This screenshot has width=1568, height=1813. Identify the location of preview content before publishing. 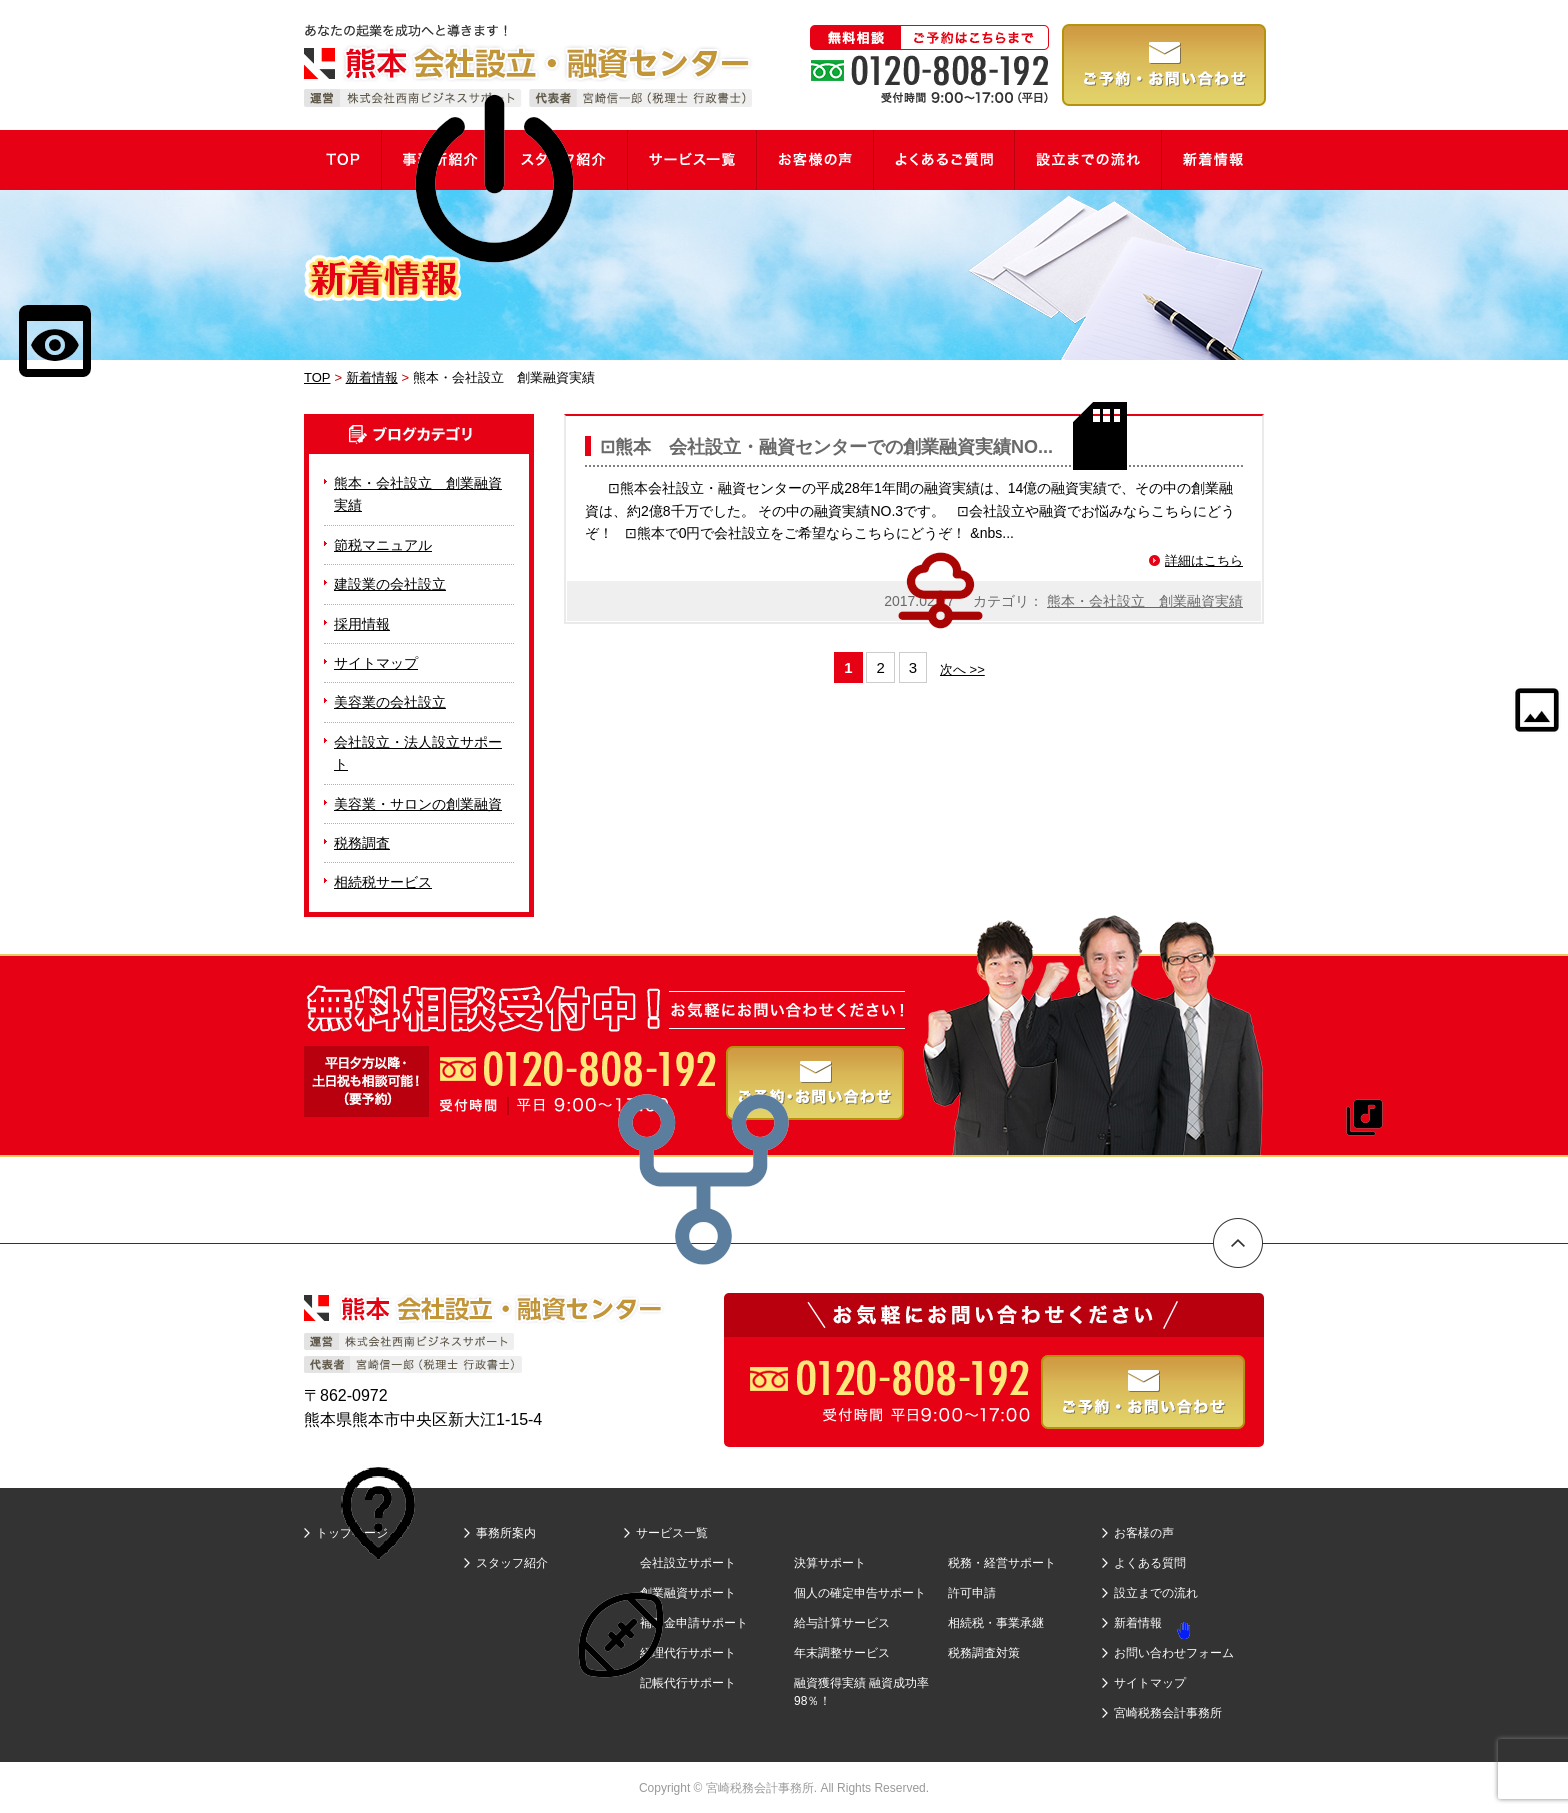
(55, 341).